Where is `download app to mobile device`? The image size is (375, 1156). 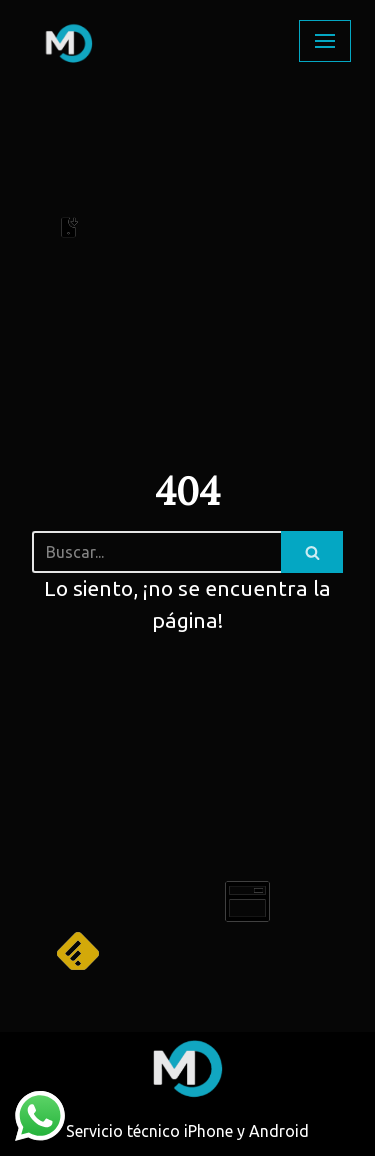
download app to mobile device is located at coordinates (68, 227).